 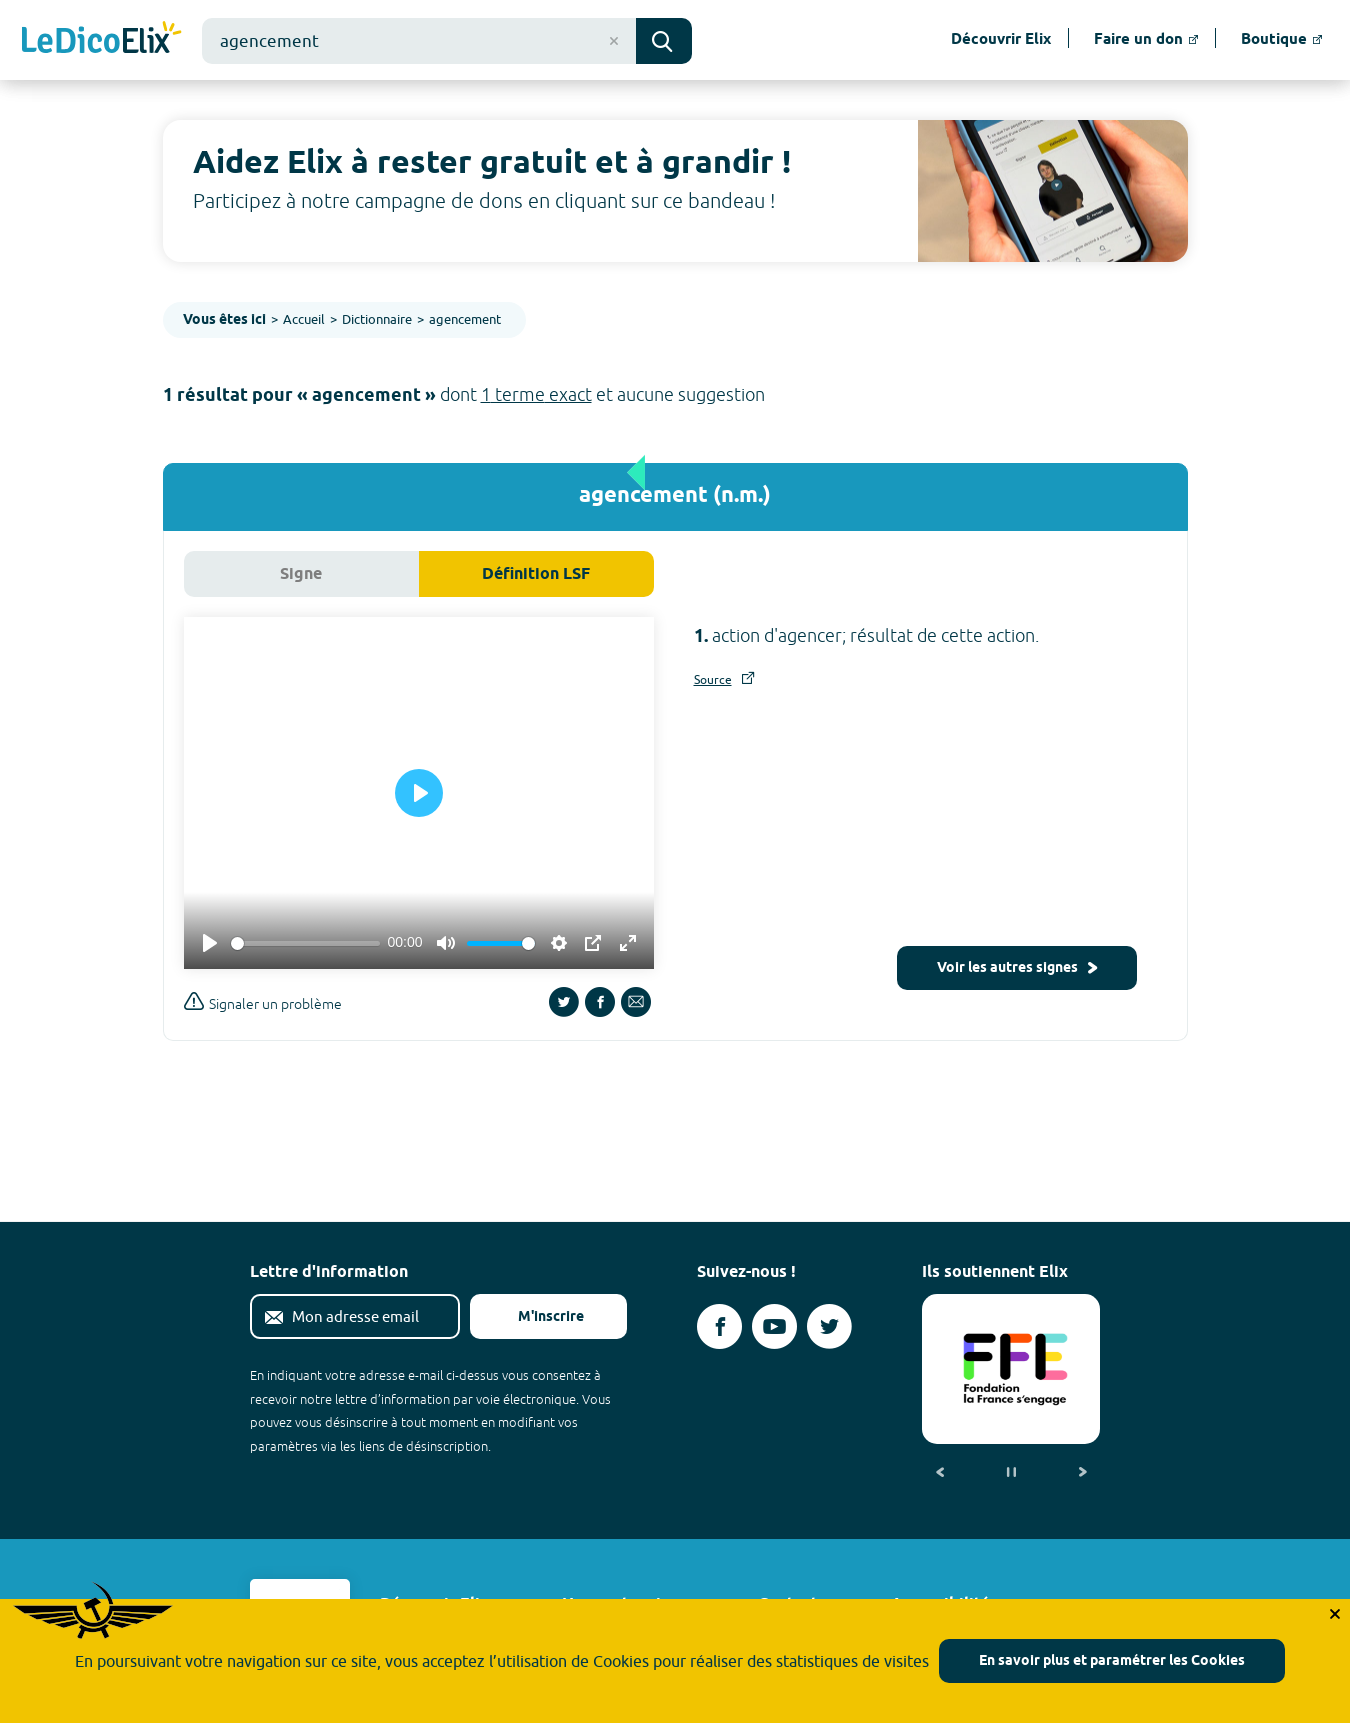 What do you see at coordinates (640, 472) in the screenshot?
I see `navigate to the previous item` at bounding box center [640, 472].